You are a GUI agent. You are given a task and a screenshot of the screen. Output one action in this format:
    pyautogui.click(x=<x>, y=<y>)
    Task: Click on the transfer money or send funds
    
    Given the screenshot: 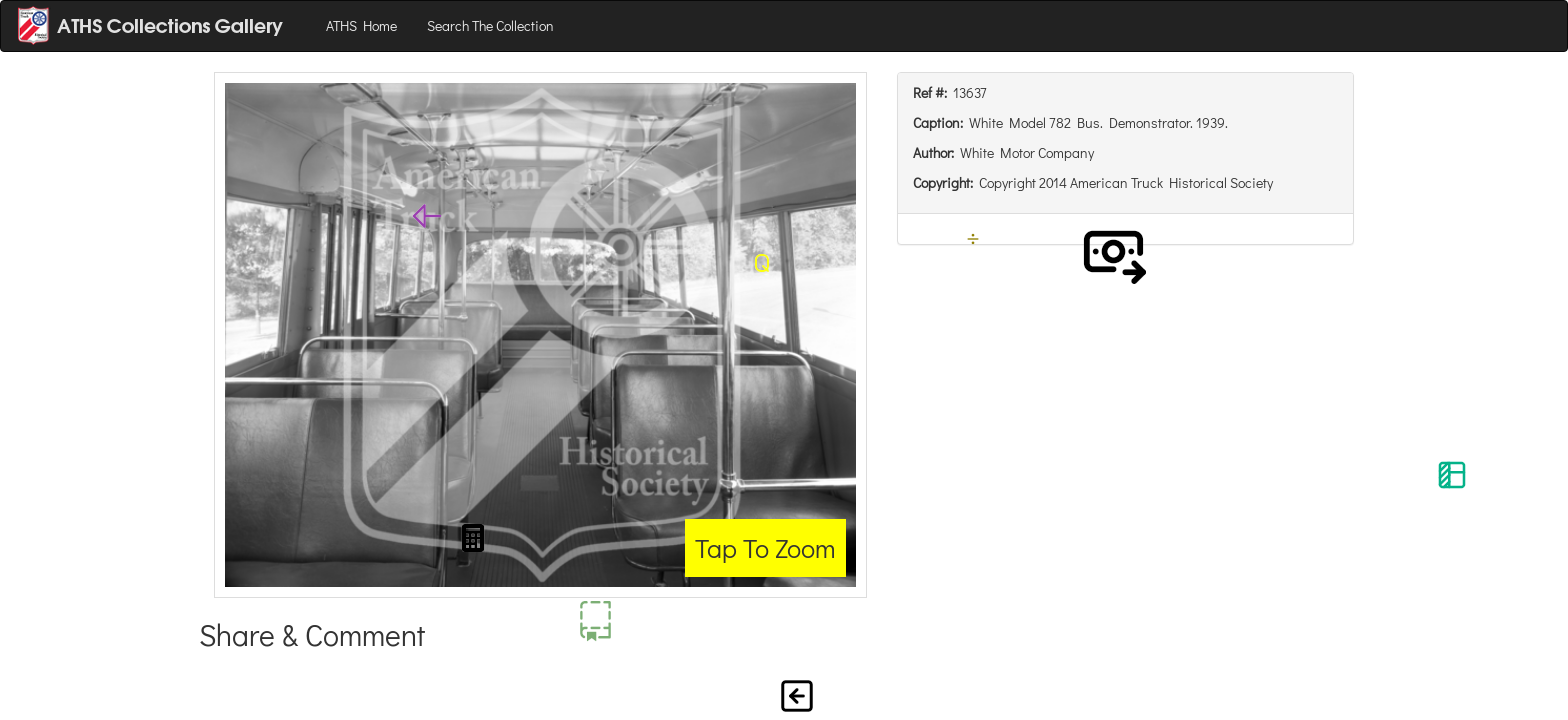 What is the action you would take?
    pyautogui.click(x=1113, y=251)
    